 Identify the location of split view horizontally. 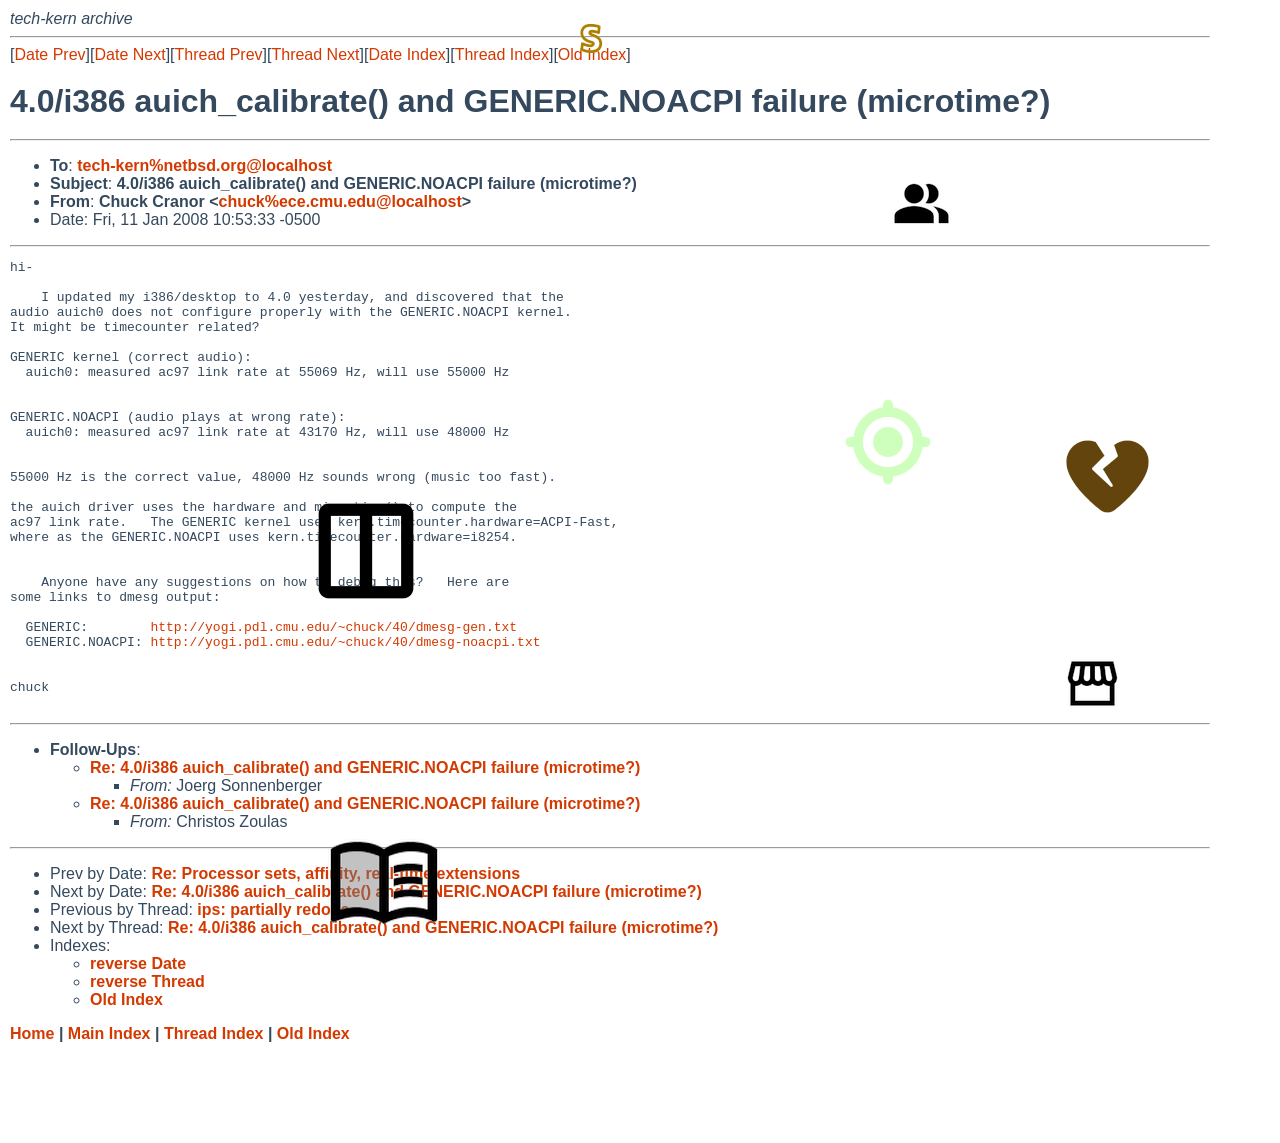
(366, 551).